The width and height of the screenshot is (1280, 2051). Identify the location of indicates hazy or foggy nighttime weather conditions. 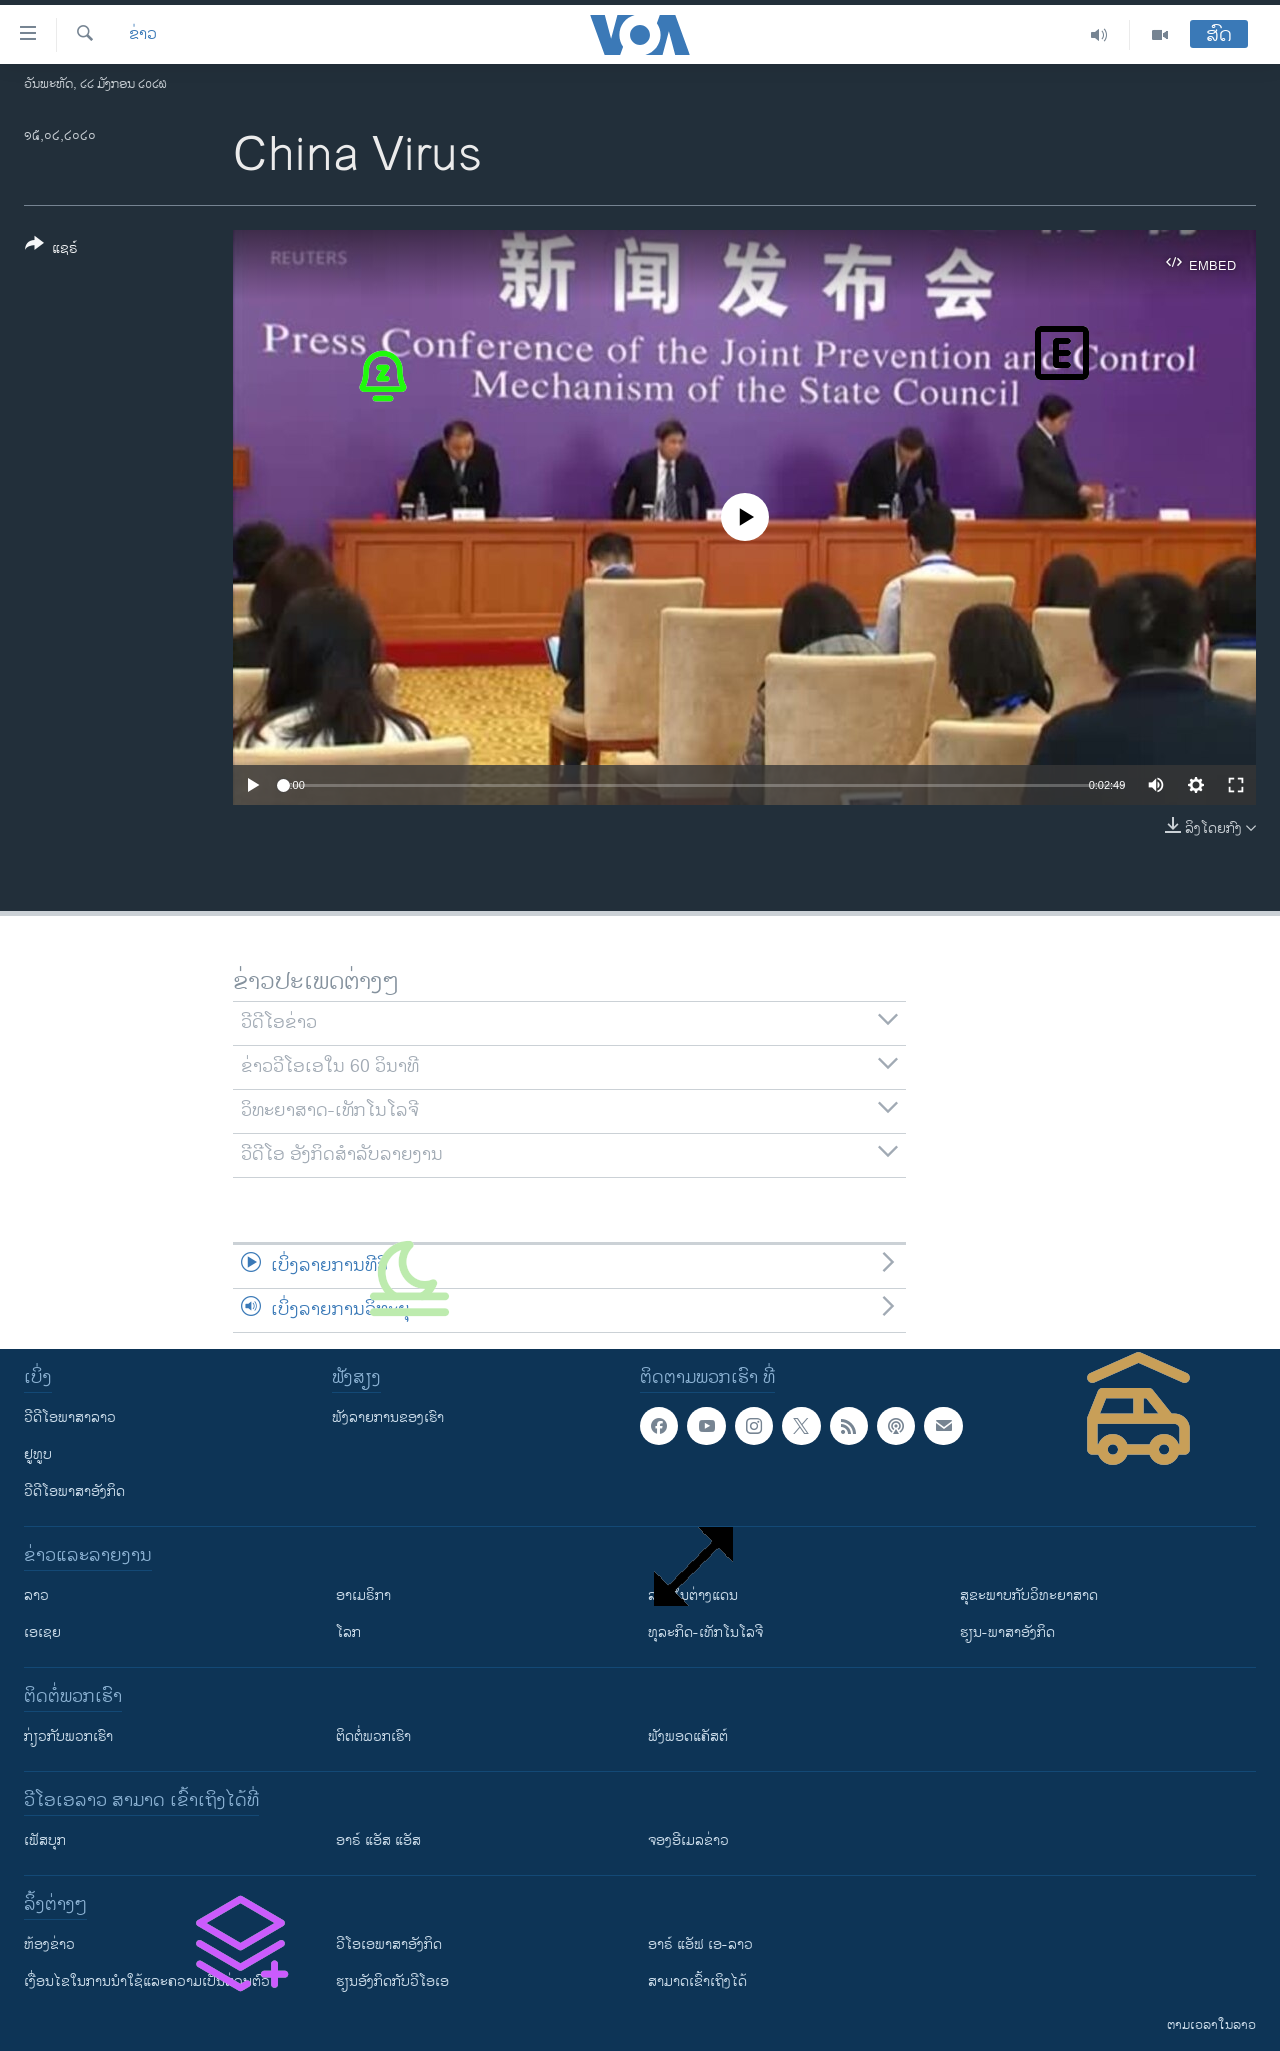
(409, 1280).